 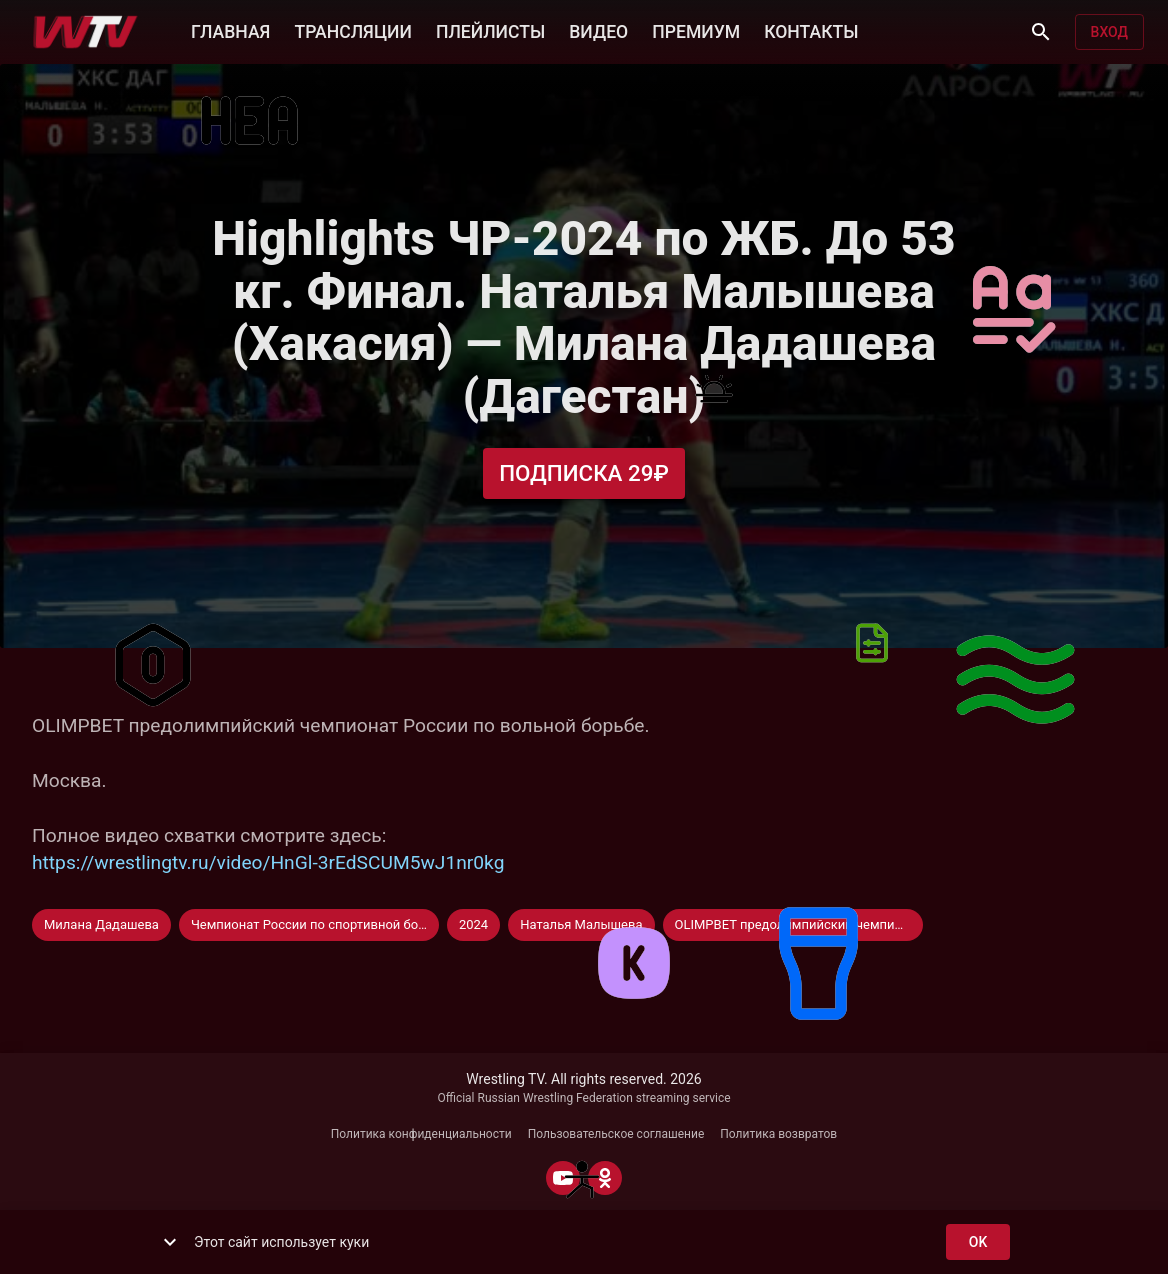 I want to click on indicates items starting with the letter K, so click(x=634, y=963).